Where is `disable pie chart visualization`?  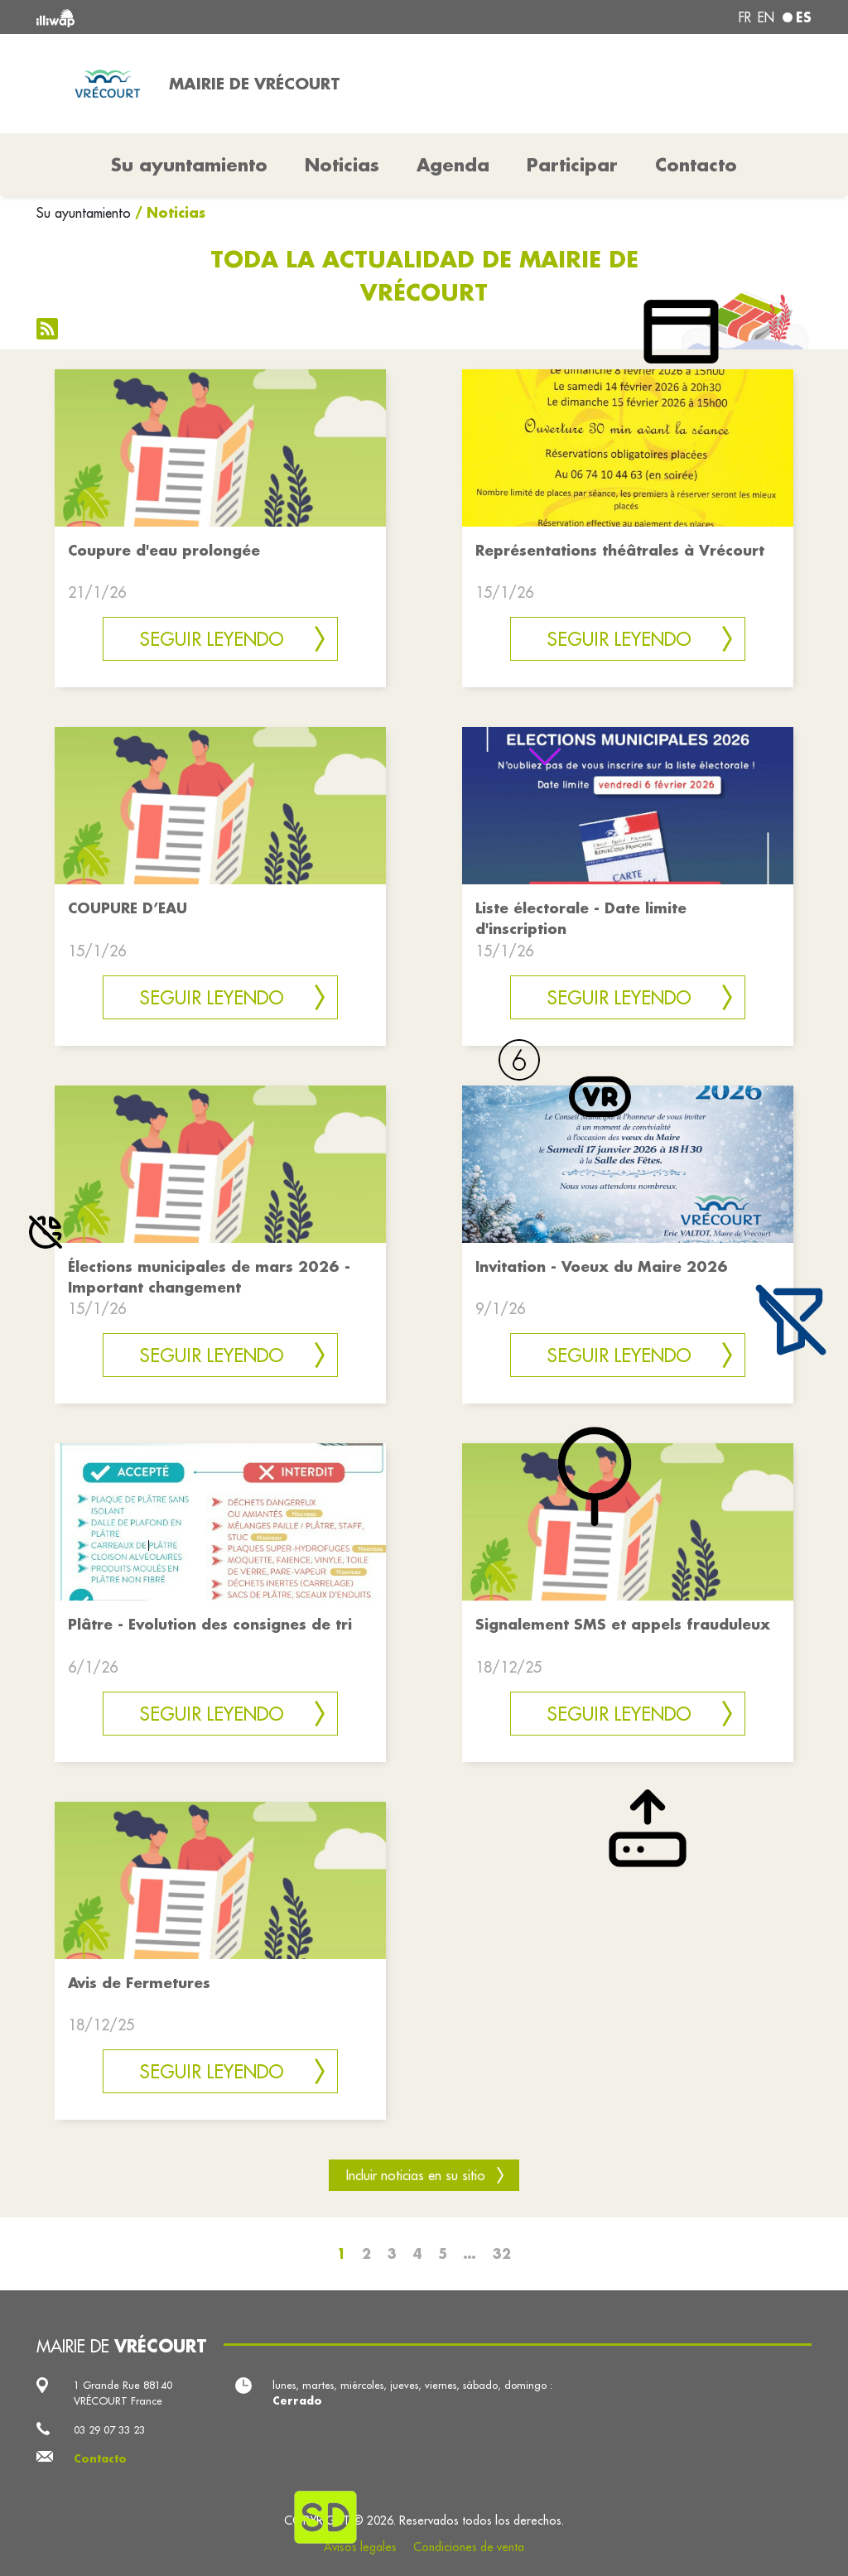 disable pie chart visualization is located at coordinates (46, 1232).